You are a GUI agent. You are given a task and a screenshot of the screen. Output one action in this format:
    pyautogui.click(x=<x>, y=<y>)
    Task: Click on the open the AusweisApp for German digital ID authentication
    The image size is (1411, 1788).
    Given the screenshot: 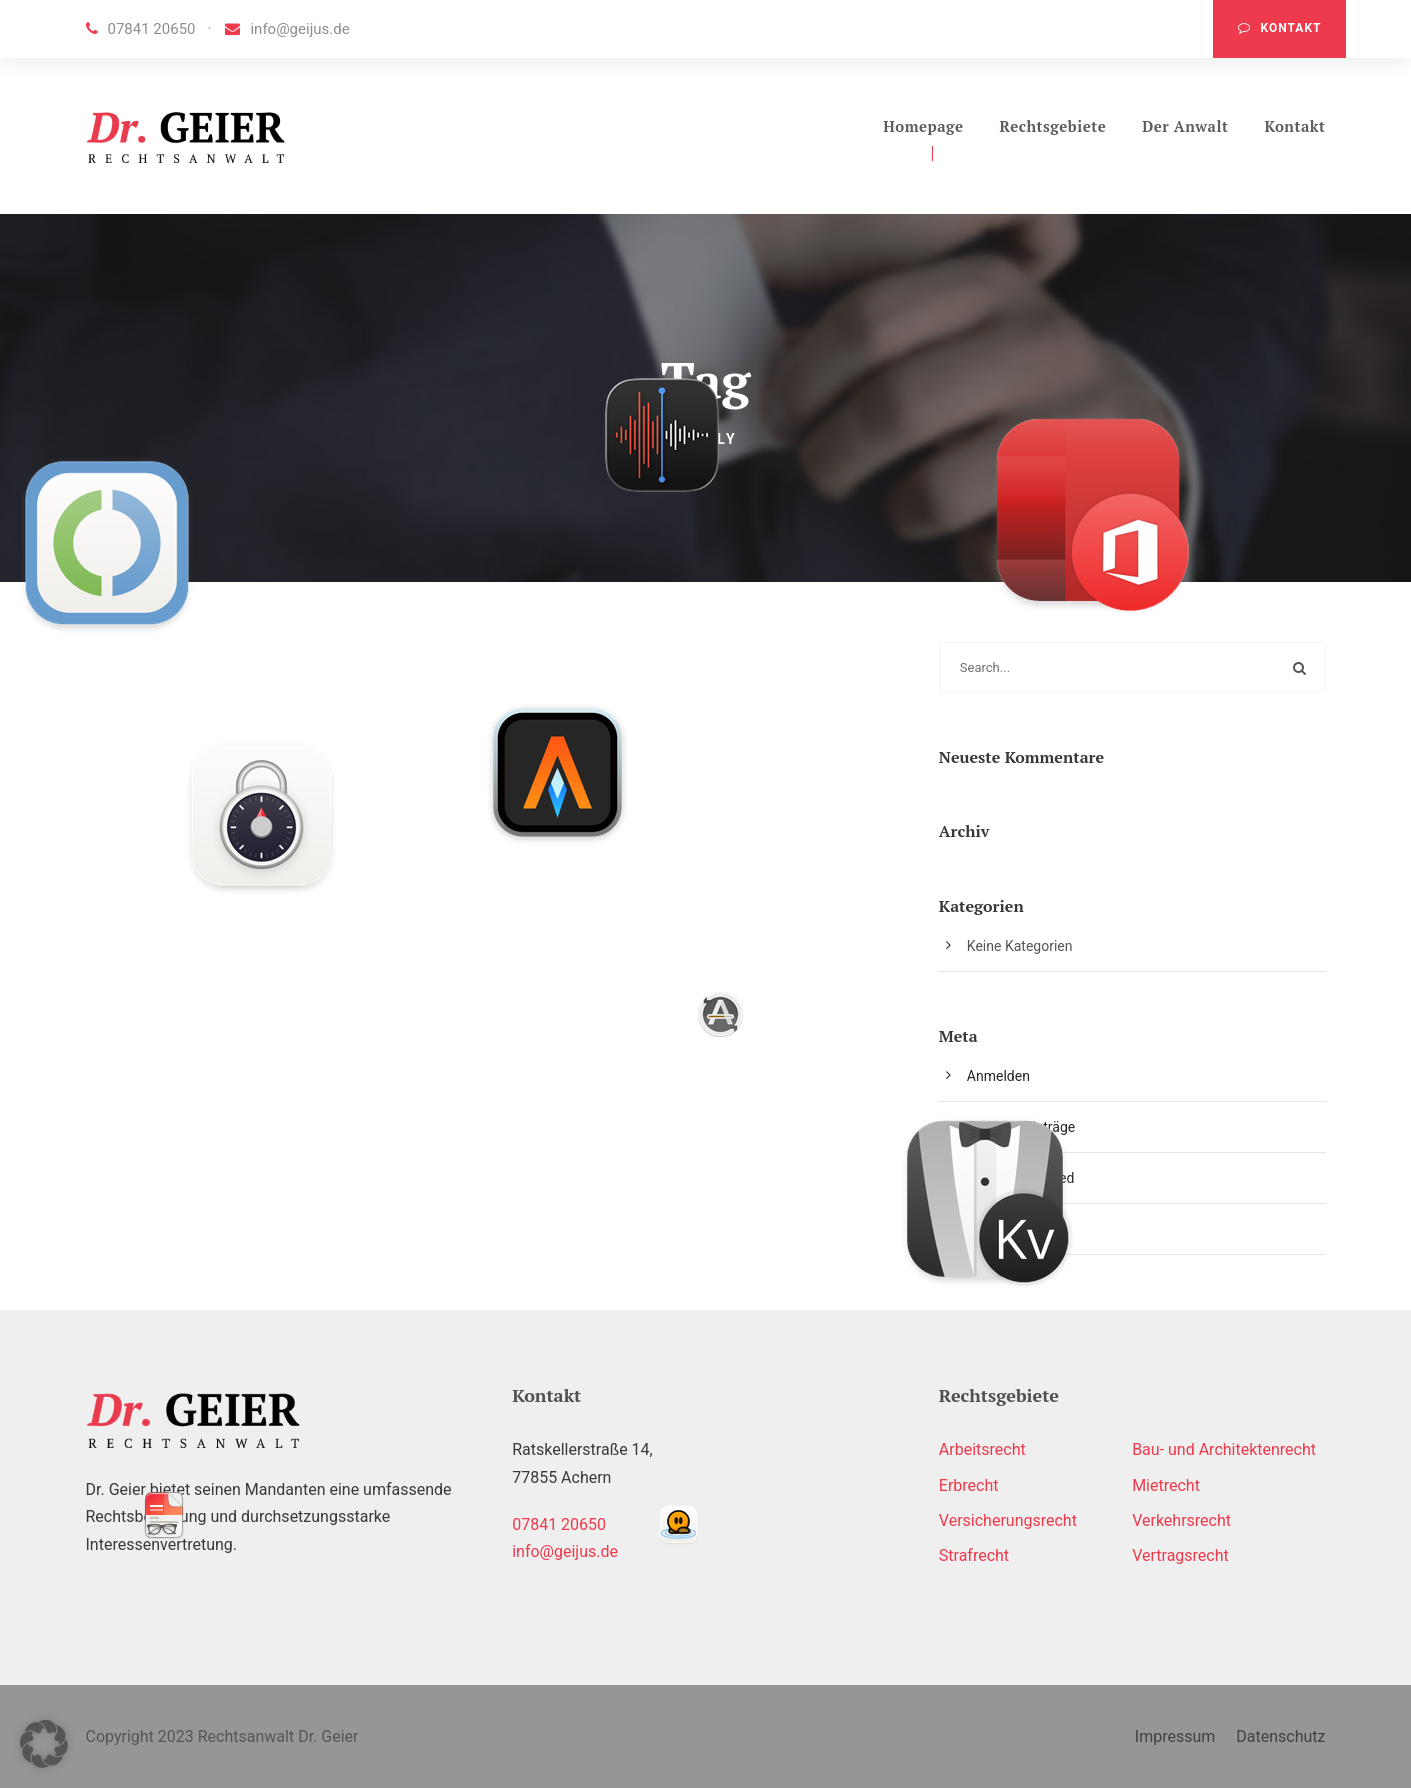 What is the action you would take?
    pyautogui.click(x=107, y=543)
    